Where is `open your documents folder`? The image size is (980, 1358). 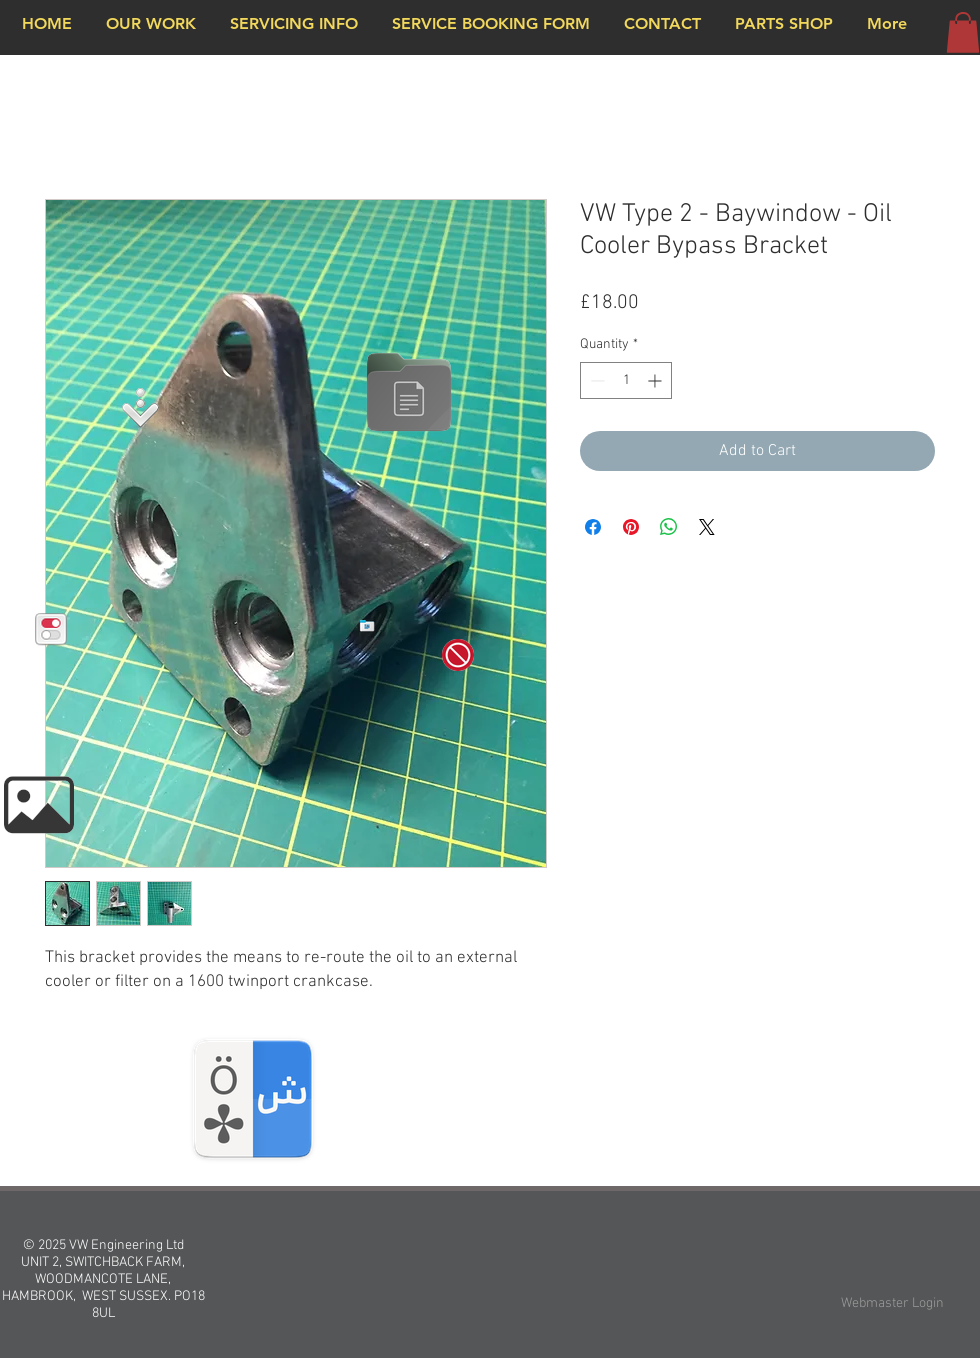
open your documents folder is located at coordinates (409, 392).